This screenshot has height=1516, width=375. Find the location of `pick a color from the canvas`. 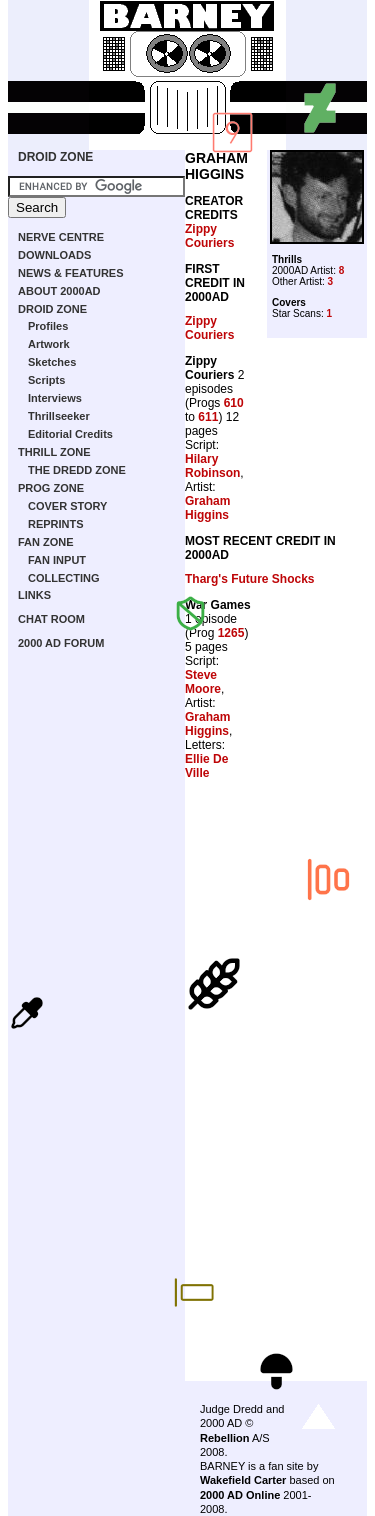

pick a color from the canvas is located at coordinates (27, 1013).